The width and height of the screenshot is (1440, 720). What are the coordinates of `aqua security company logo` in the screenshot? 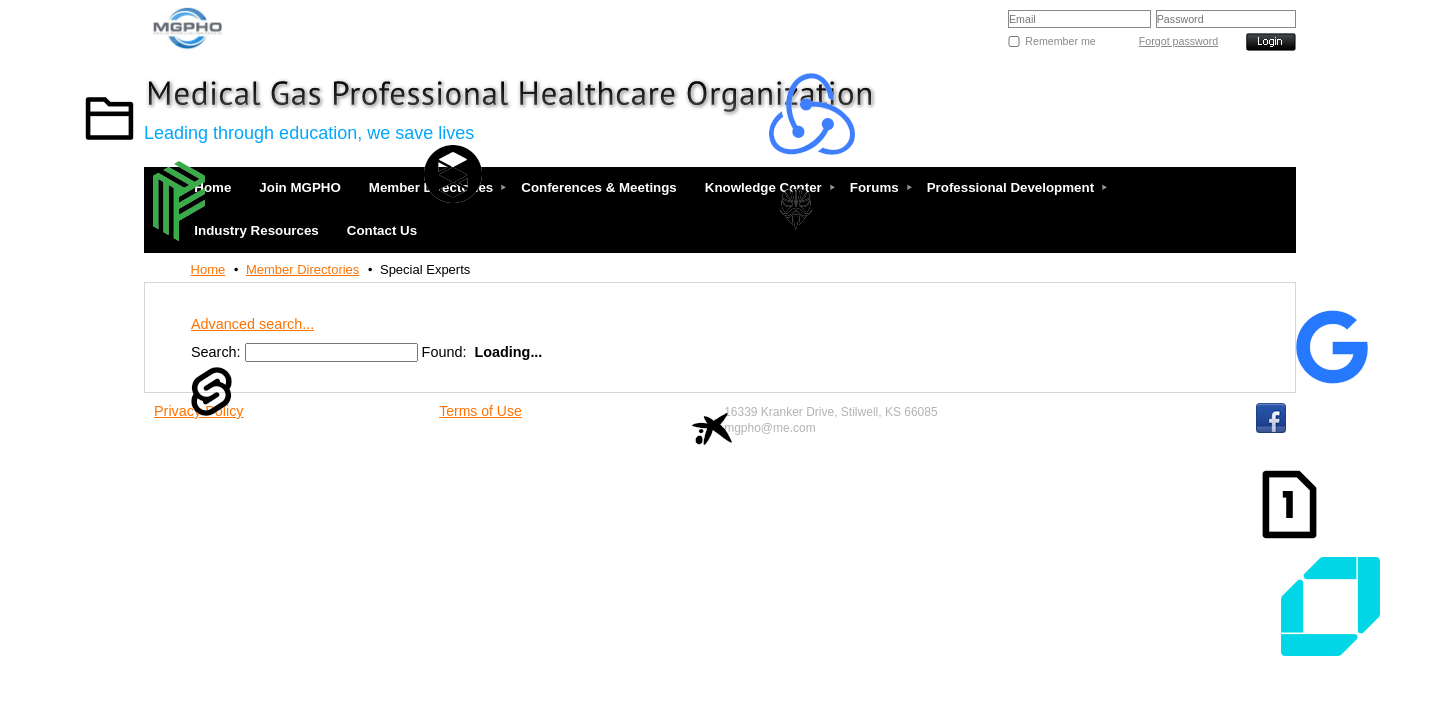 It's located at (1330, 606).